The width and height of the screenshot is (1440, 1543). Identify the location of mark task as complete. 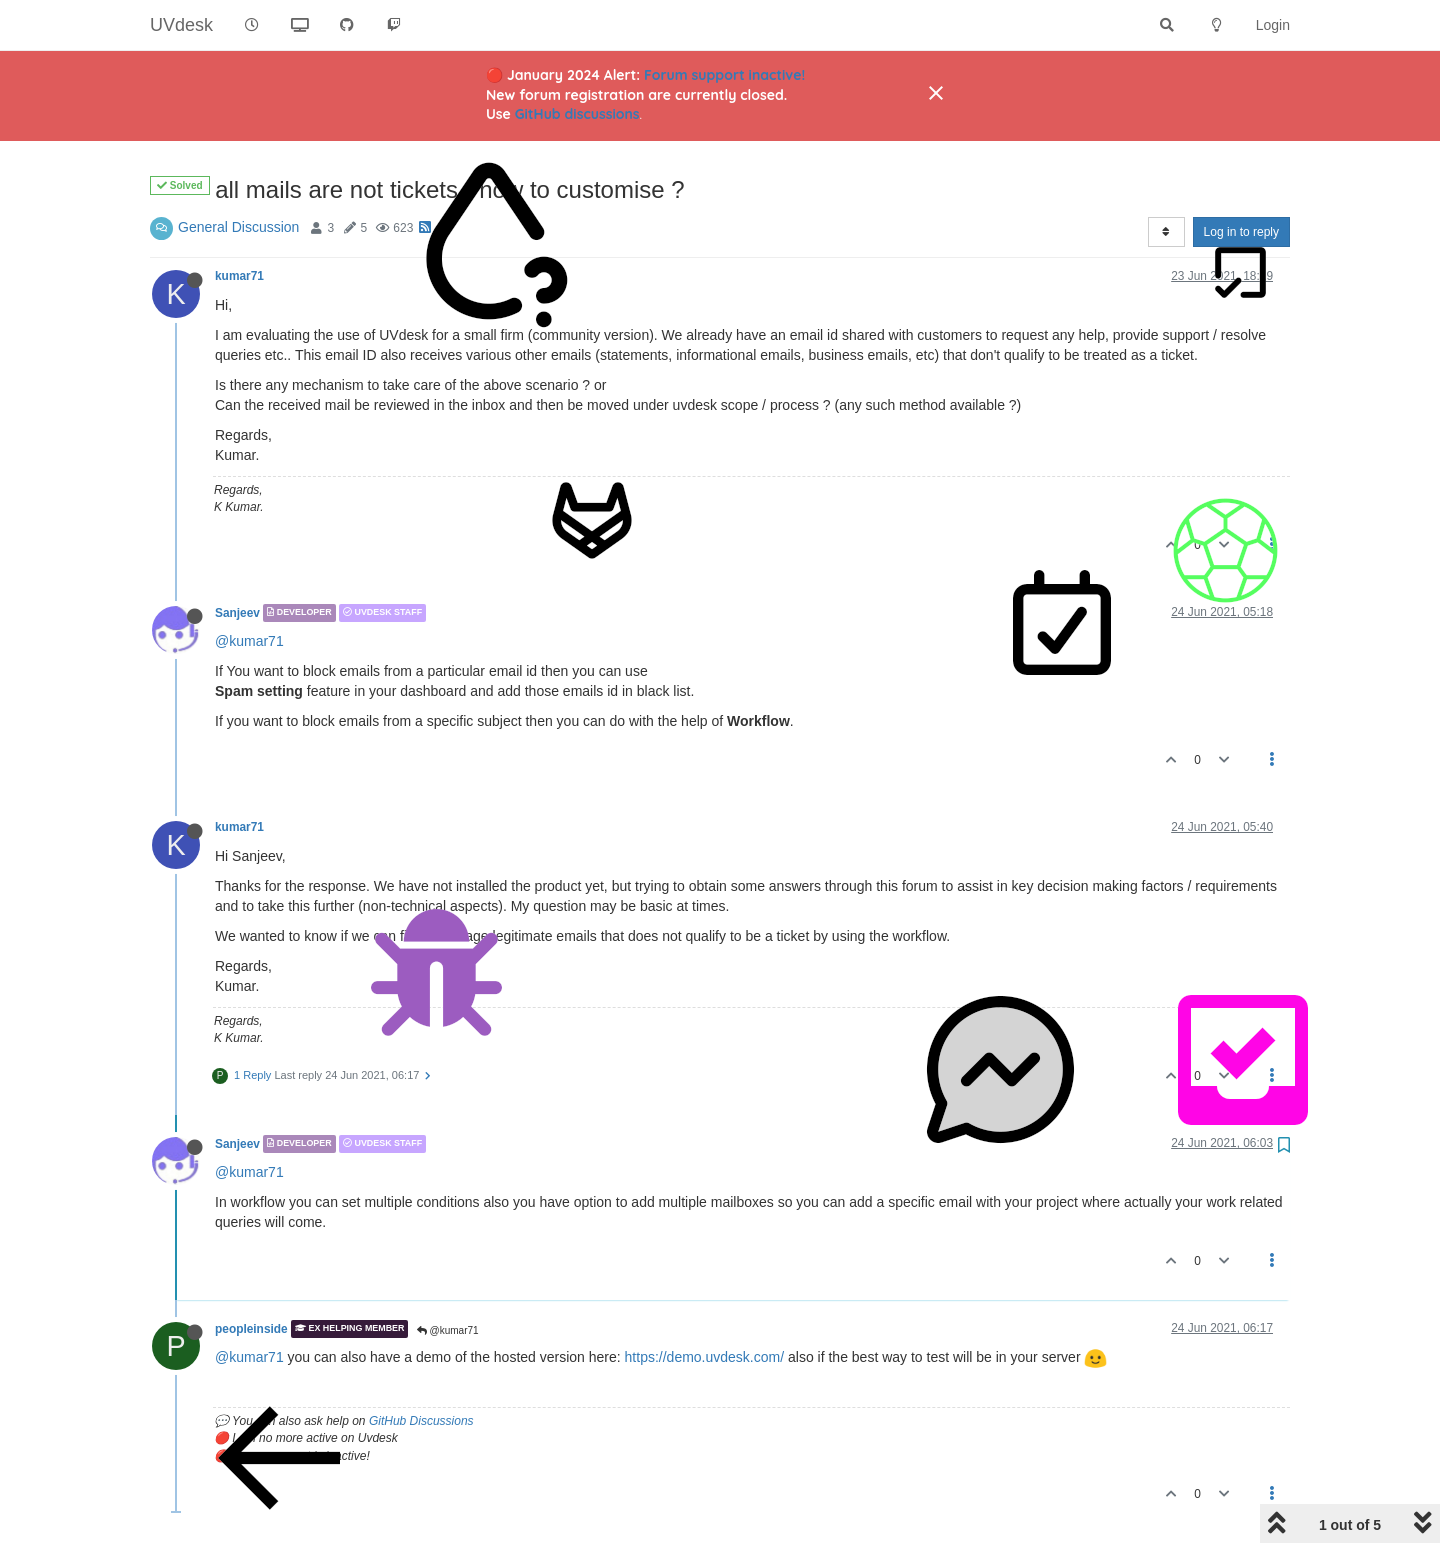
(1240, 272).